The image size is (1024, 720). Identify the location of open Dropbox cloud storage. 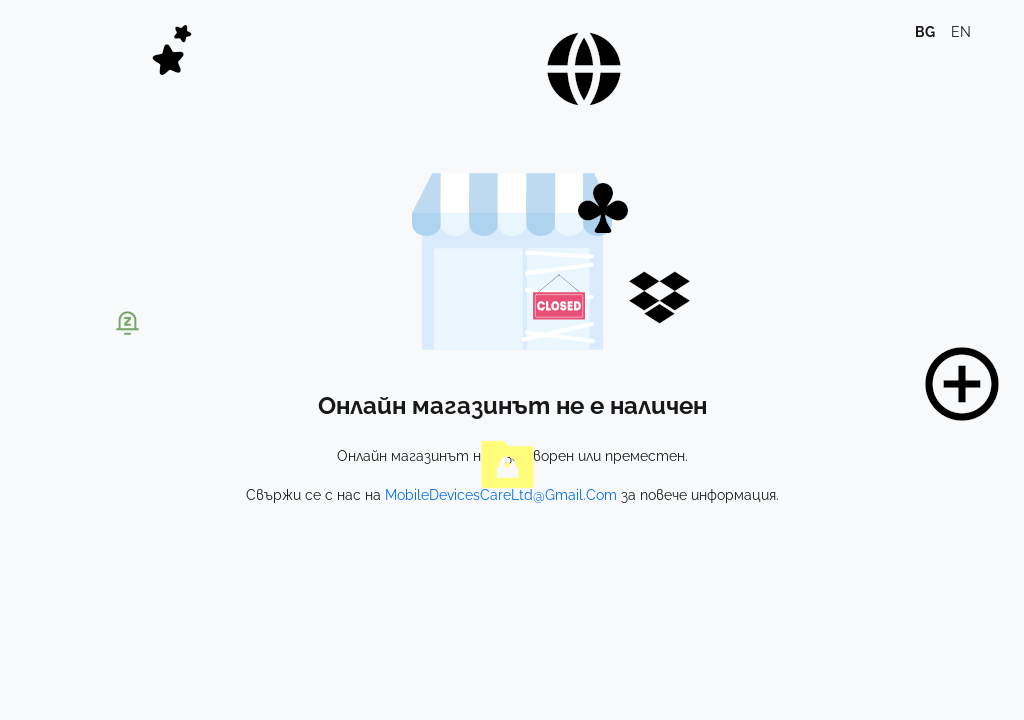
(659, 297).